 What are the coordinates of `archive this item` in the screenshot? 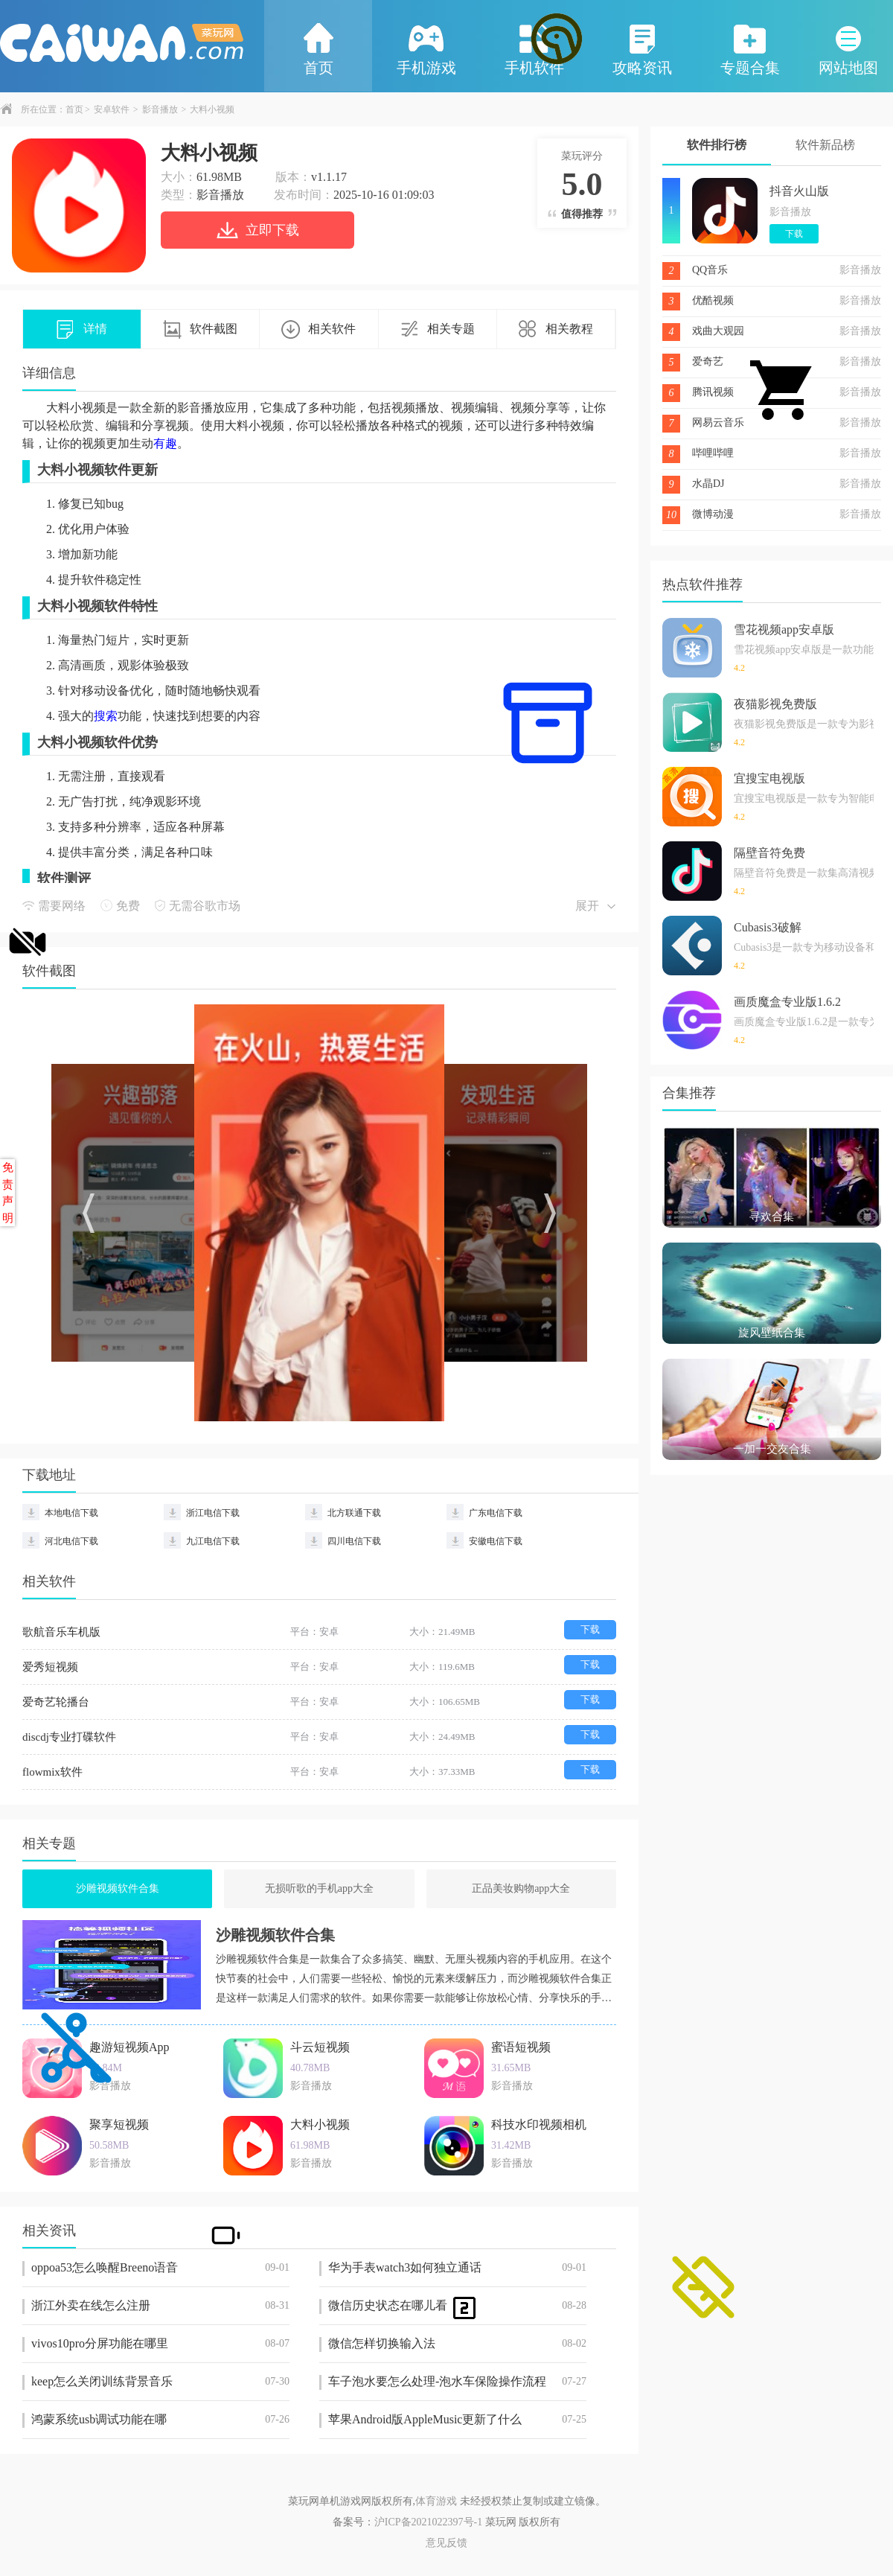 It's located at (548, 723).